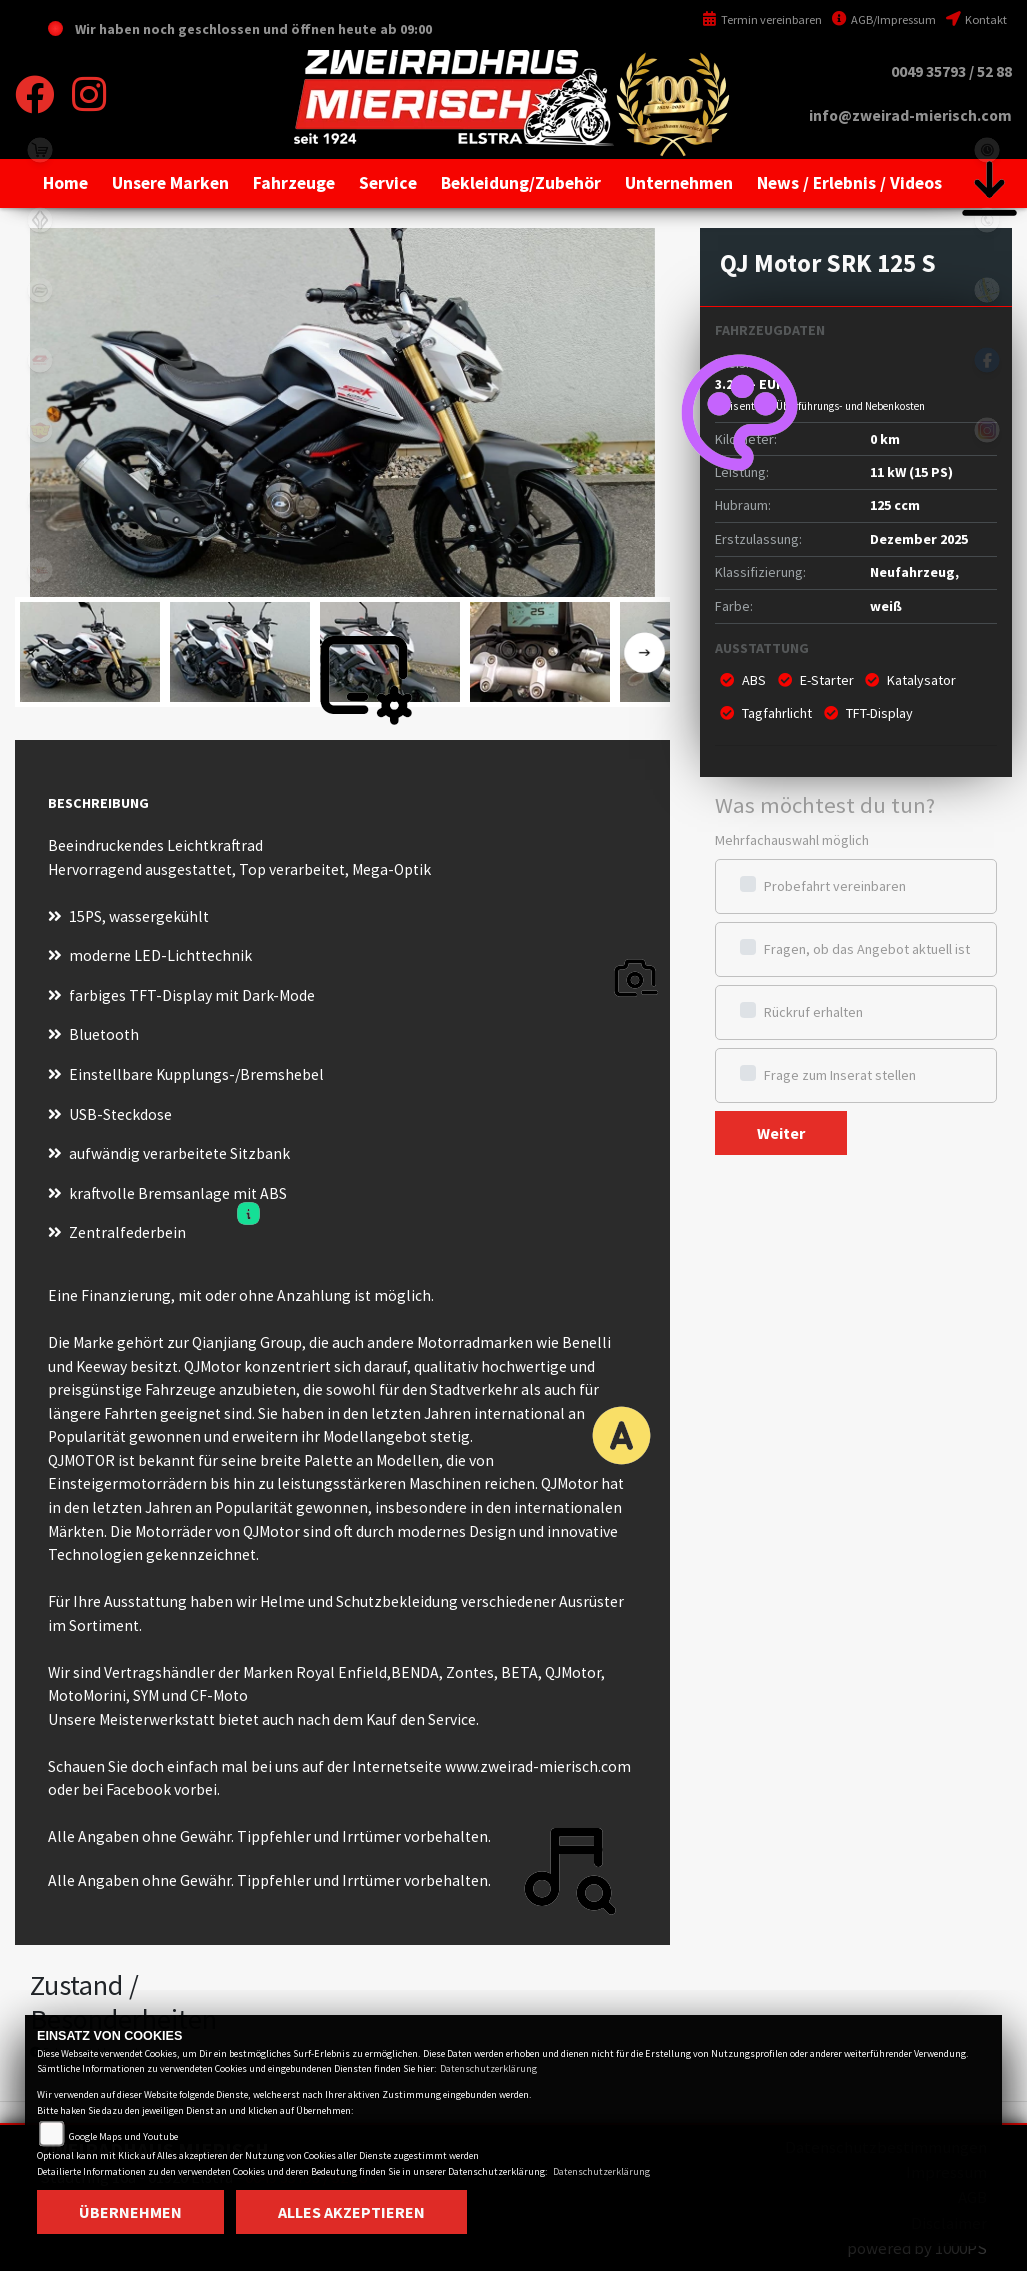 The width and height of the screenshot is (1027, 2271). I want to click on search for songs or music, so click(568, 1867).